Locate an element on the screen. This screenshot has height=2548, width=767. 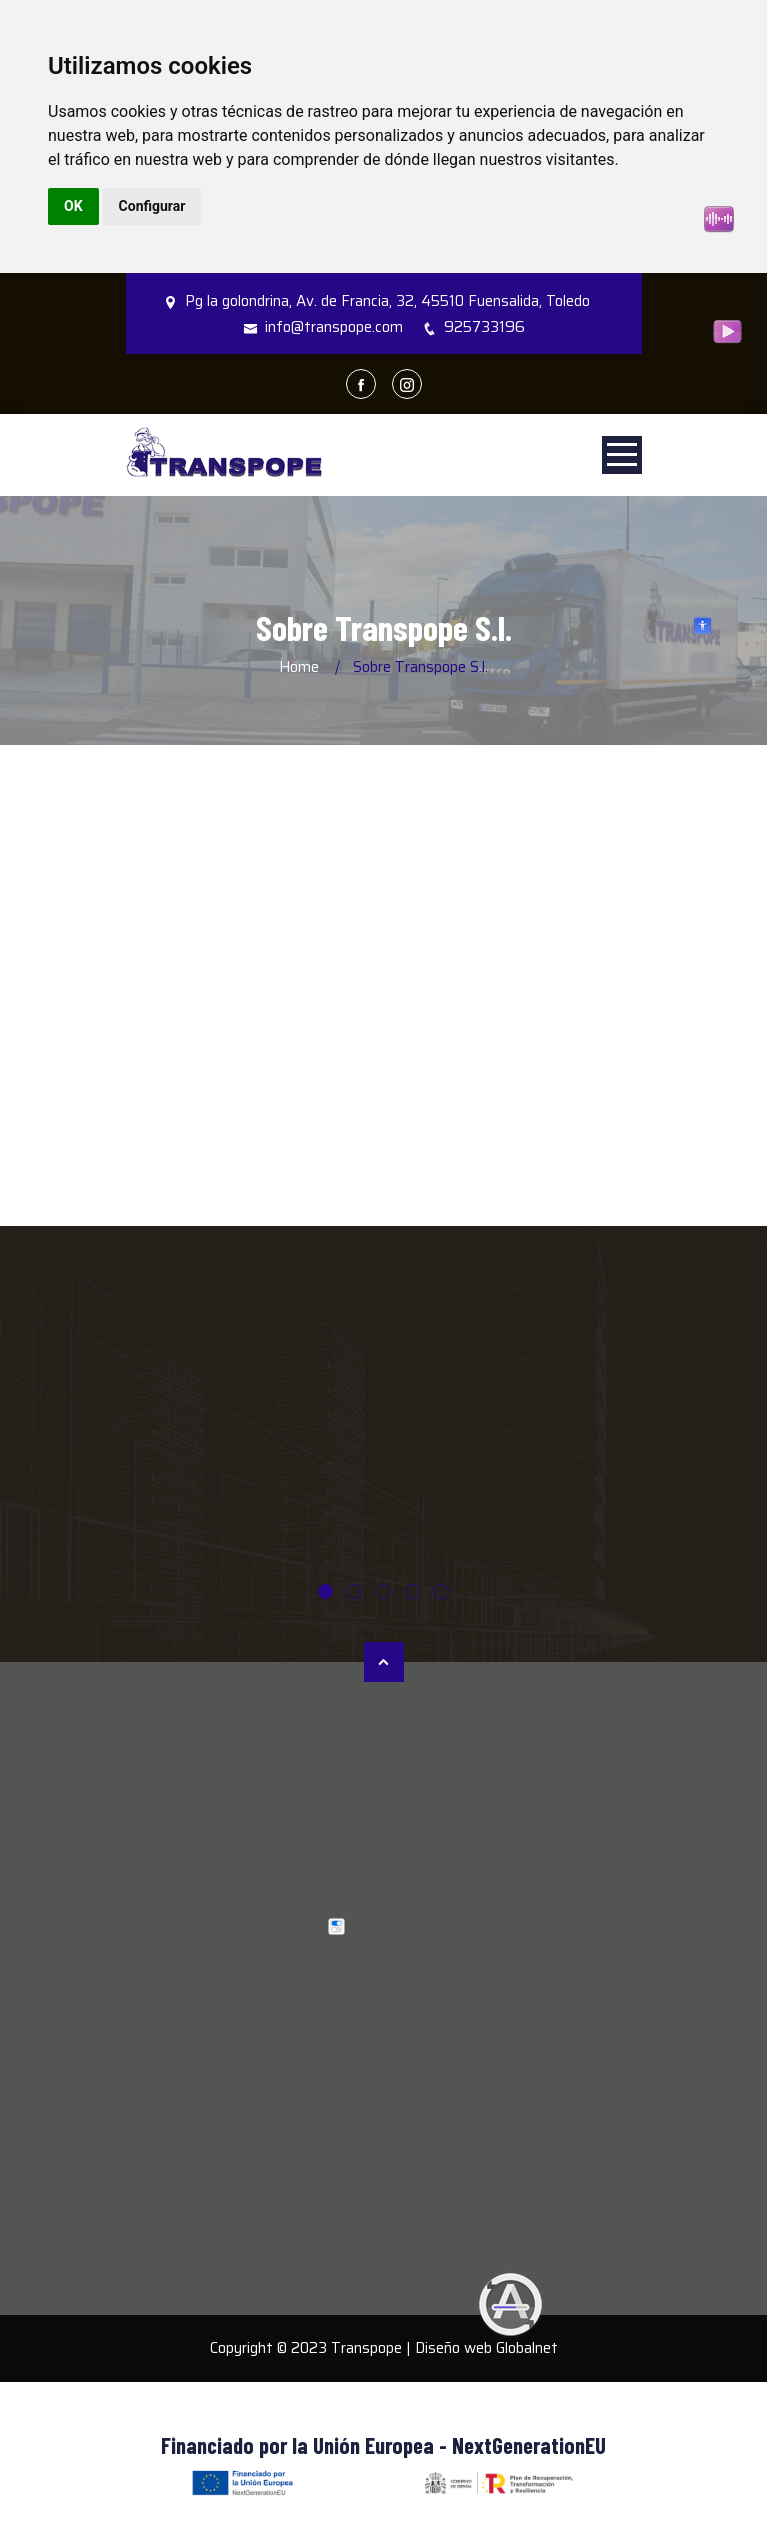
open the audio recorder app is located at coordinates (719, 219).